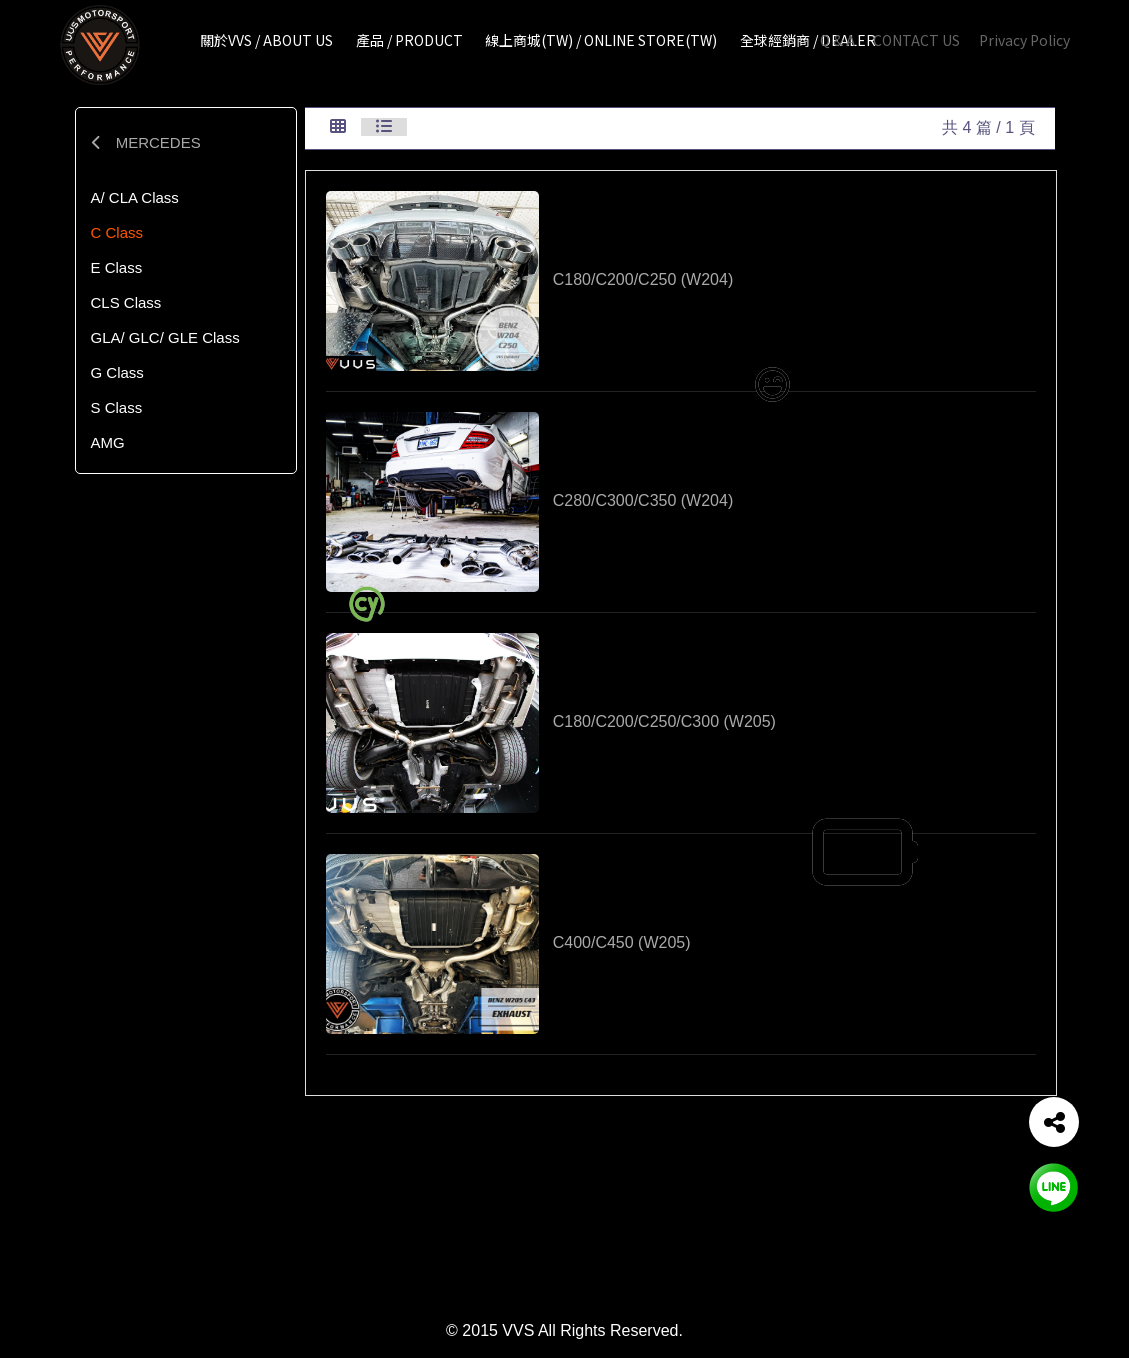 The width and height of the screenshot is (1129, 1358). What do you see at coordinates (772, 384) in the screenshot?
I see `add a playful reaction to a message` at bounding box center [772, 384].